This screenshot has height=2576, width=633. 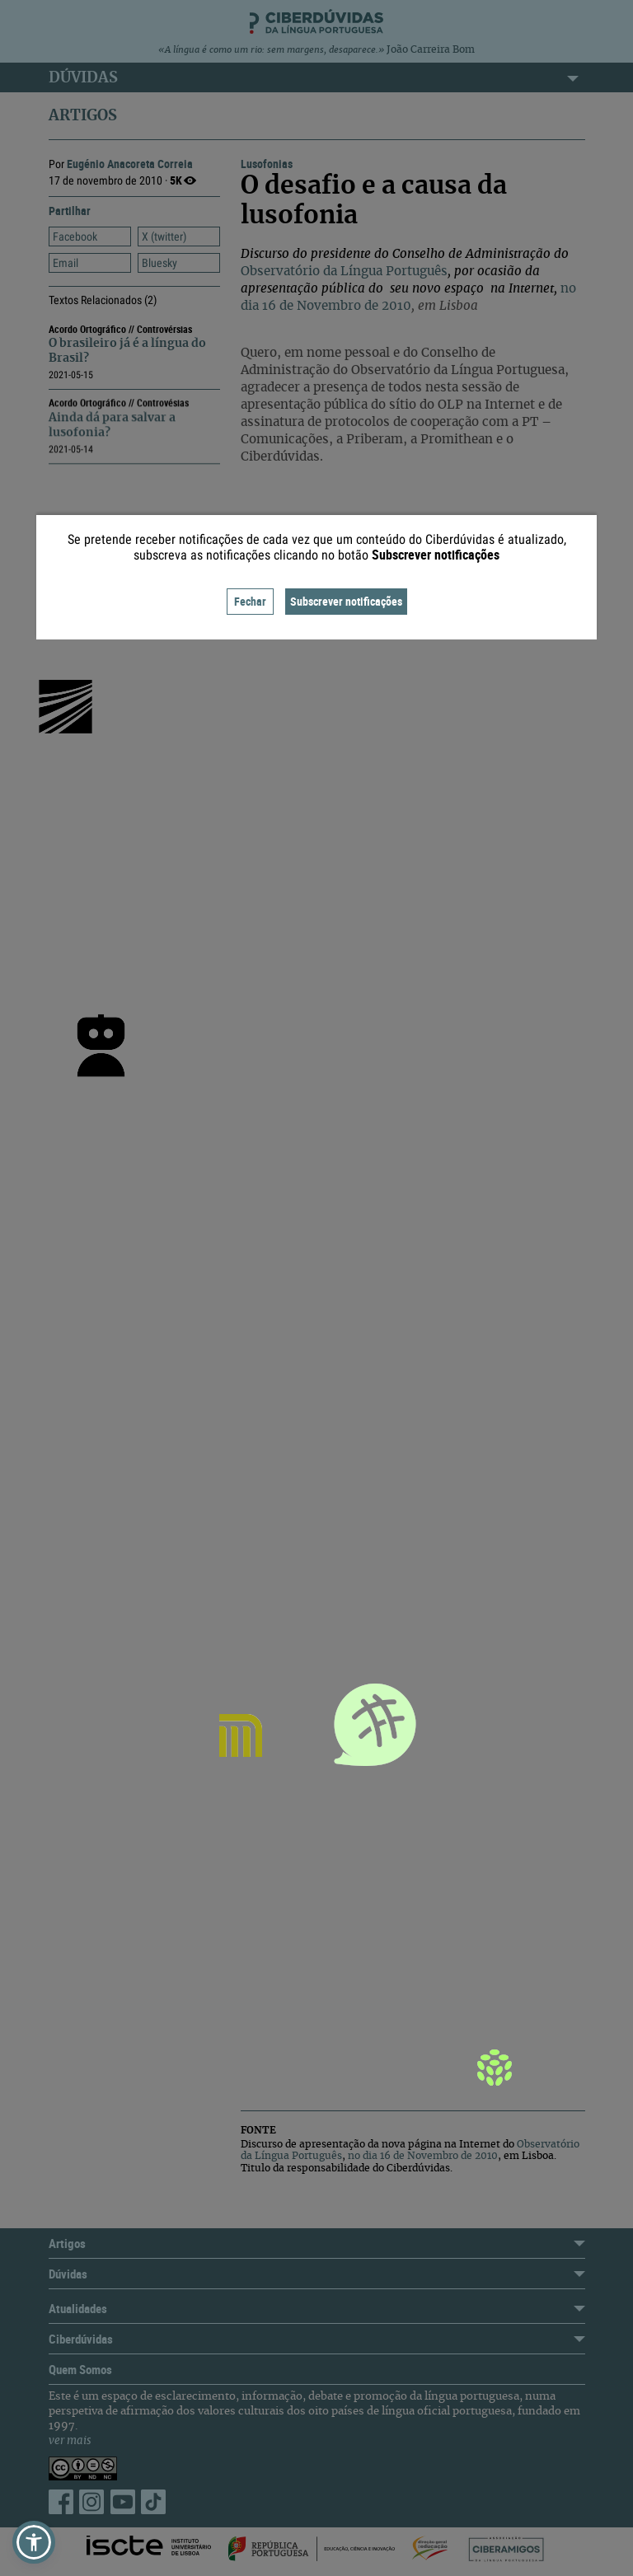 What do you see at coordinates (65, 706) in the screenshot?
I see `Fraunhofer-Gesellschaft organization logo` at bounding box center [65, 706].